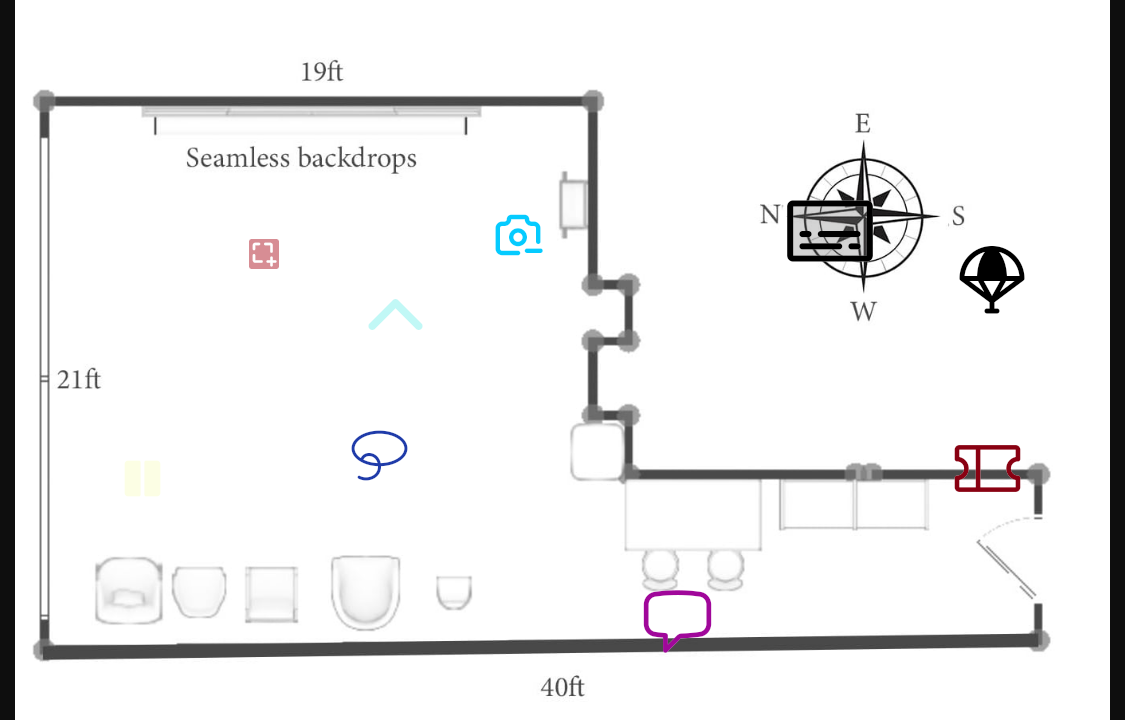  Describe the element at coordinates (518, 235) in the screenshot. I see `remove a photo from selection` at that location.